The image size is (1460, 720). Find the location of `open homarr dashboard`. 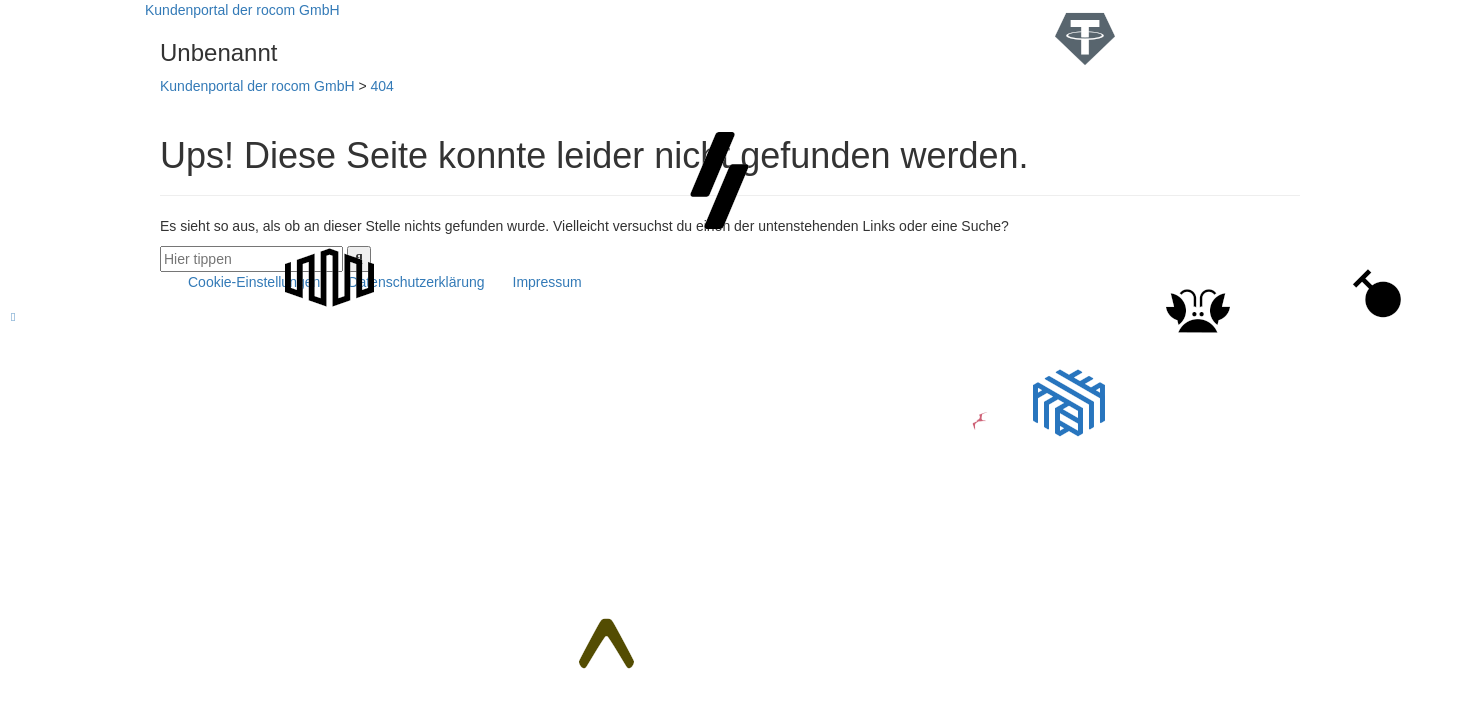

open homarr dashboard is located at coordinates (1198, 311).